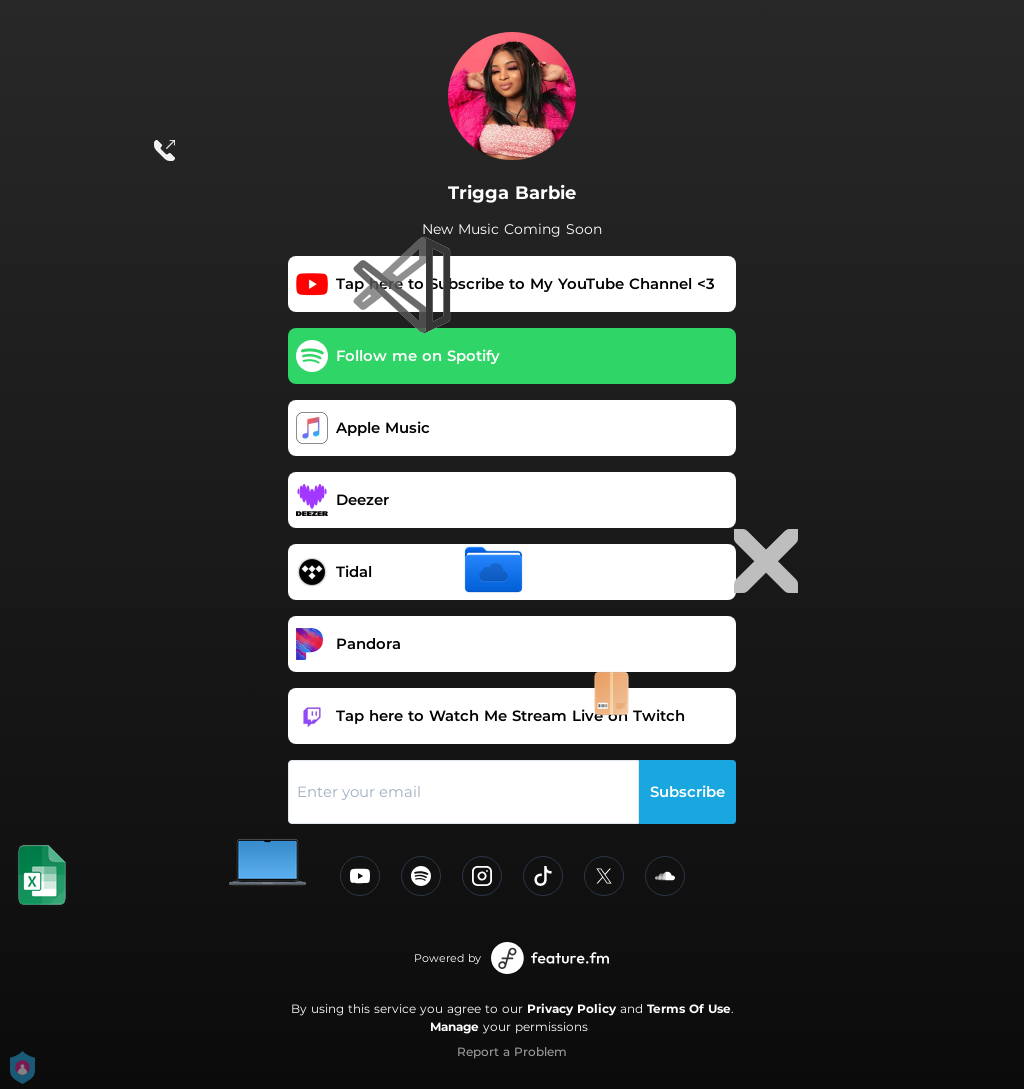 The width and height of the screenshot is (1024, 1089). Describe the element at coordinates (164, 150) in the screenshot. I see `indicates an outgoing call was made` at that location.